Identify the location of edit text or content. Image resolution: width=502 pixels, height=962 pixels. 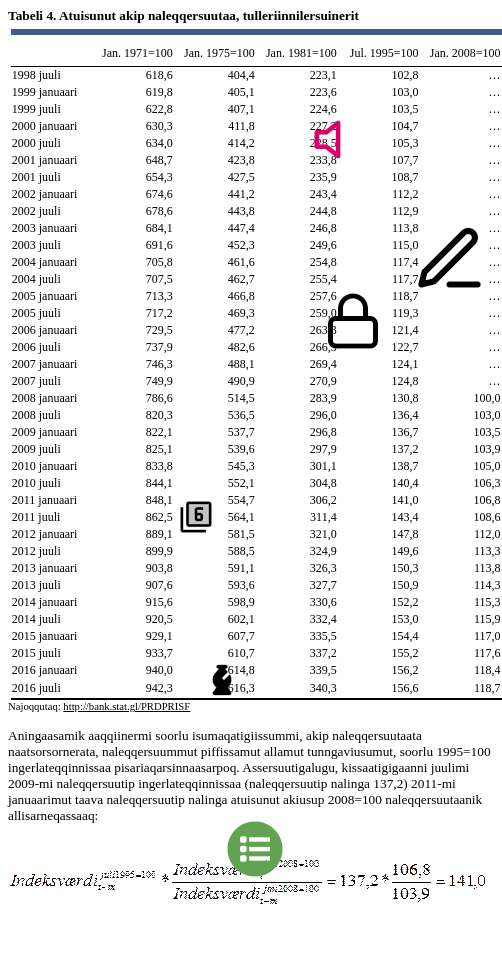
(449, 259).